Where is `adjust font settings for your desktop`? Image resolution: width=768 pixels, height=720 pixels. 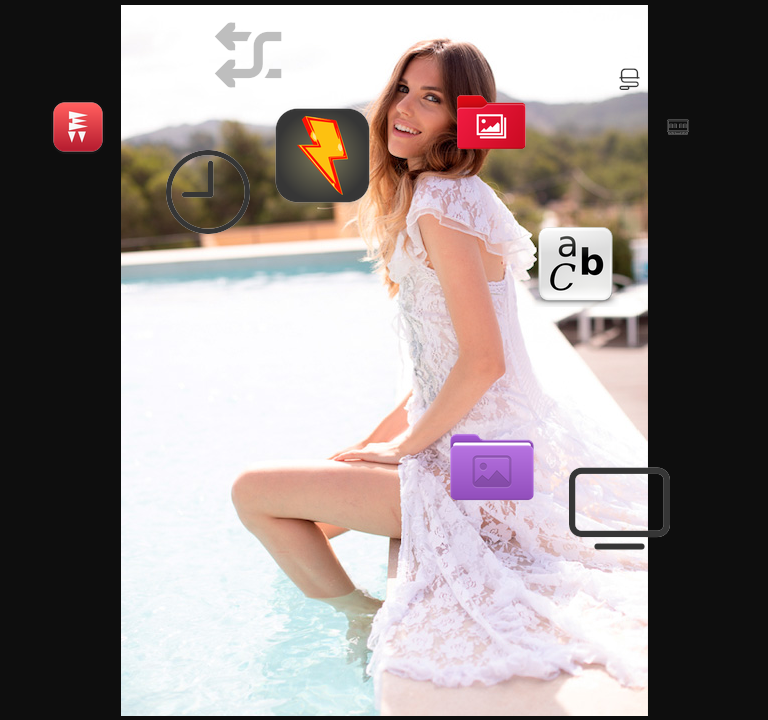
adjust font settings for your desktop is located at coordinates (575, 263).